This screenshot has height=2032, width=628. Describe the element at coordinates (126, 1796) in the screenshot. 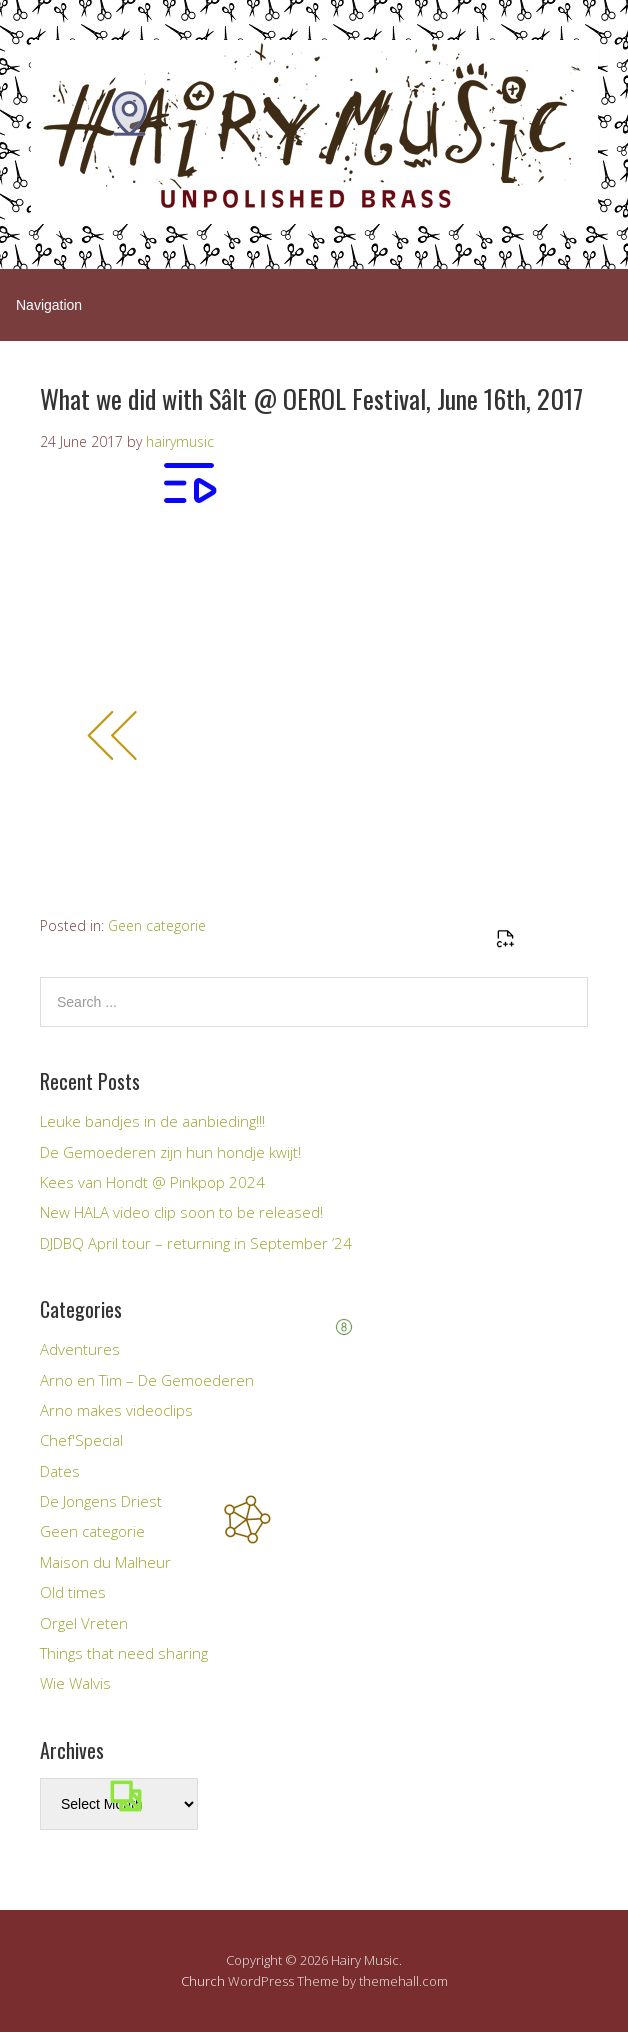

I see `remove selected layer or element` at that location.